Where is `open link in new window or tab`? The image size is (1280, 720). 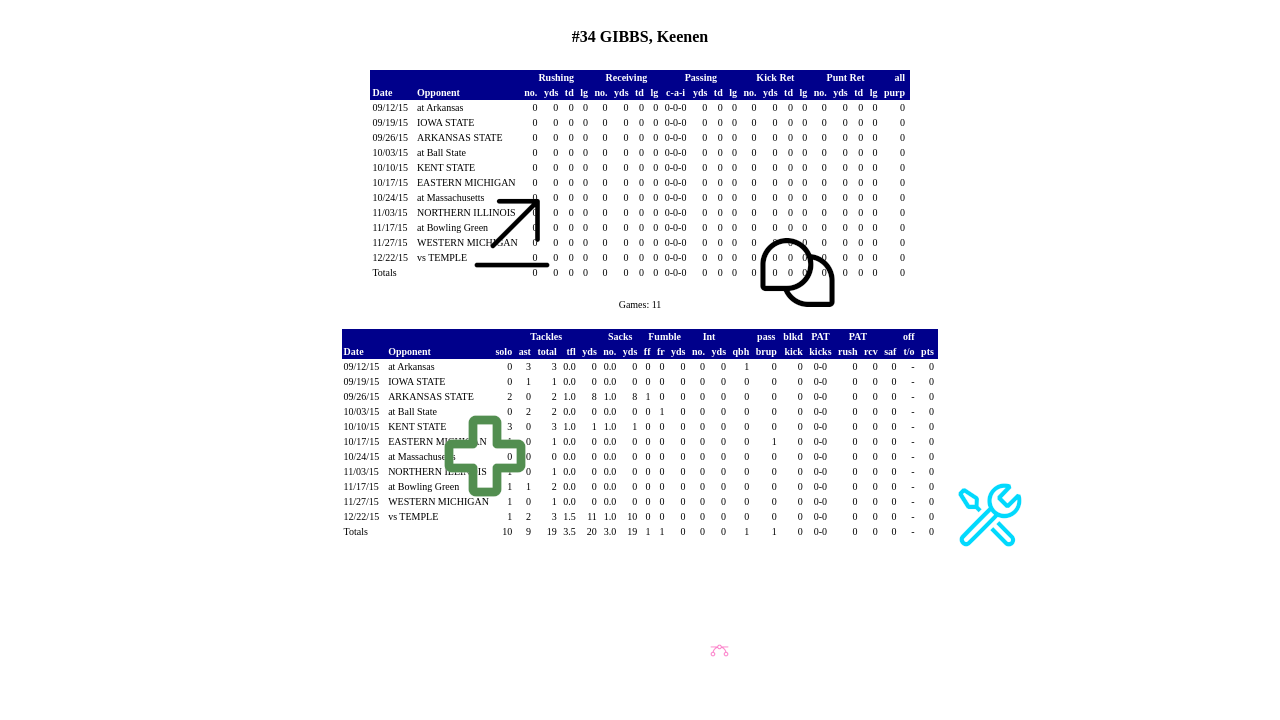 open link in new window or tab is located at coordinates (512, 230).